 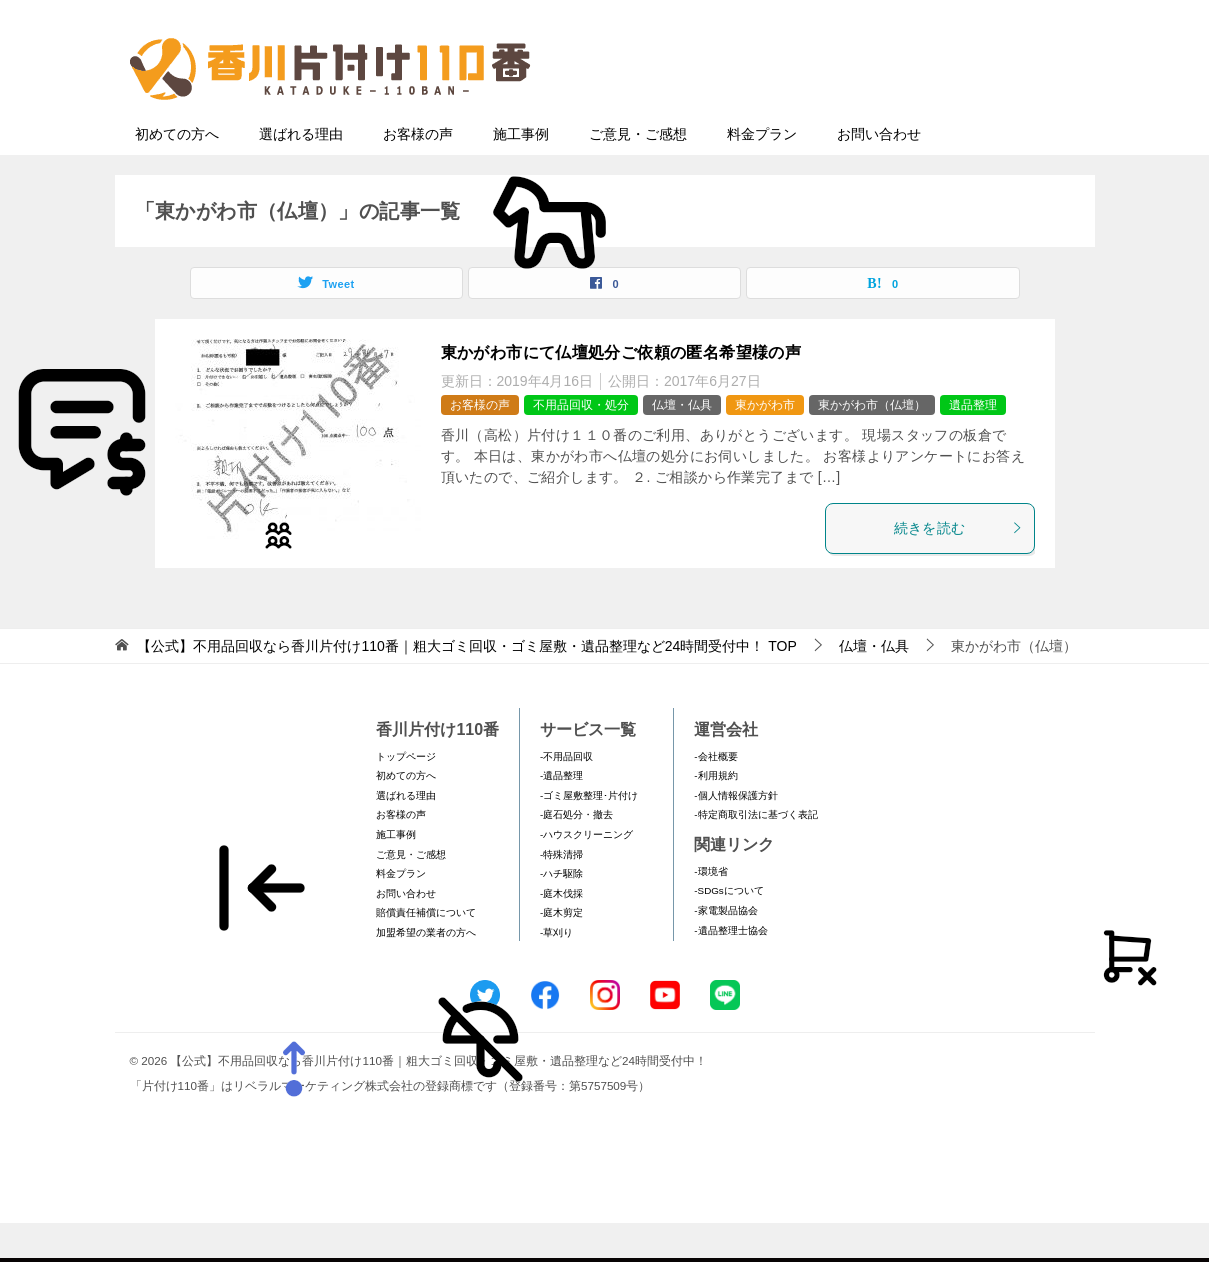 I want to click on collapse sidebar or panel, so click(x=262, y=888).